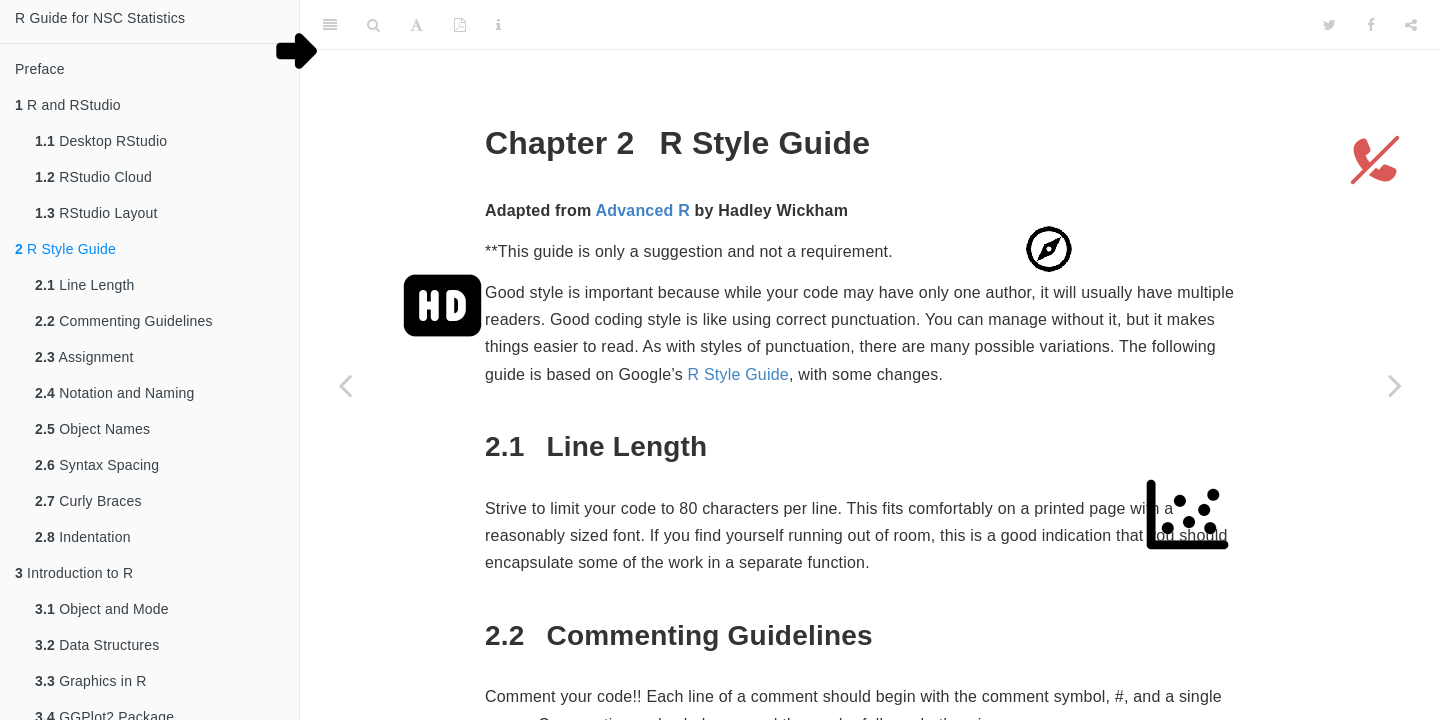  Describe the element at coordinates (1187, 514) in the screenshot. I see `view scatter plot data visualization` at that location.